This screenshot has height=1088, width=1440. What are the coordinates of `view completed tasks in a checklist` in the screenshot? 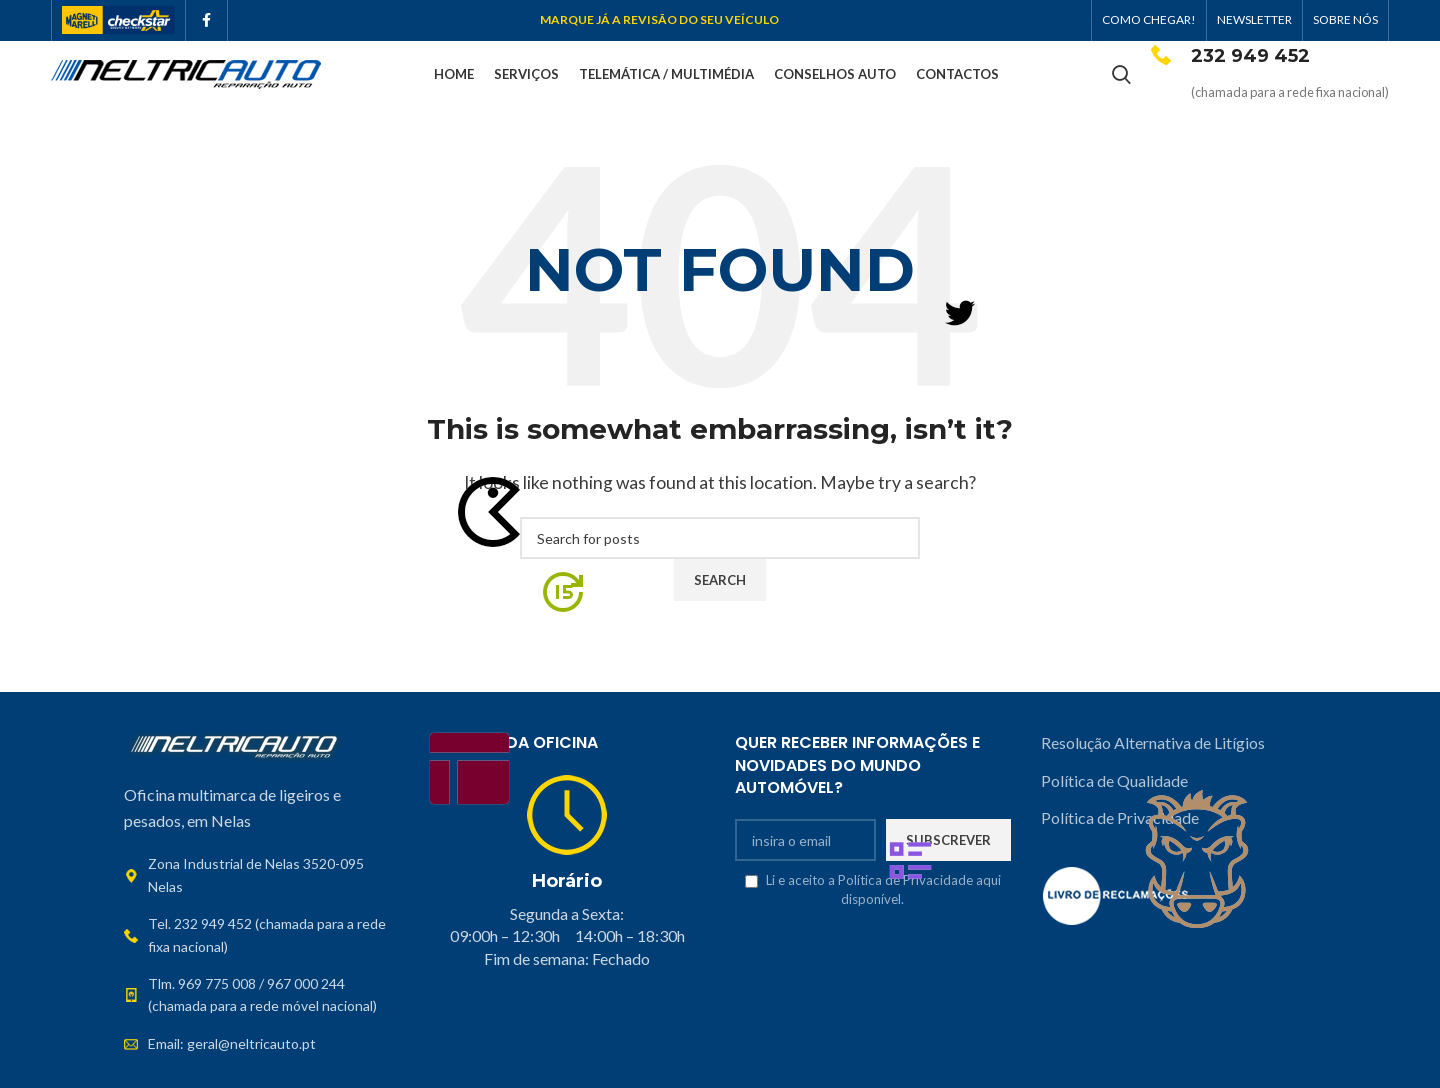 It's located at (910, 860).